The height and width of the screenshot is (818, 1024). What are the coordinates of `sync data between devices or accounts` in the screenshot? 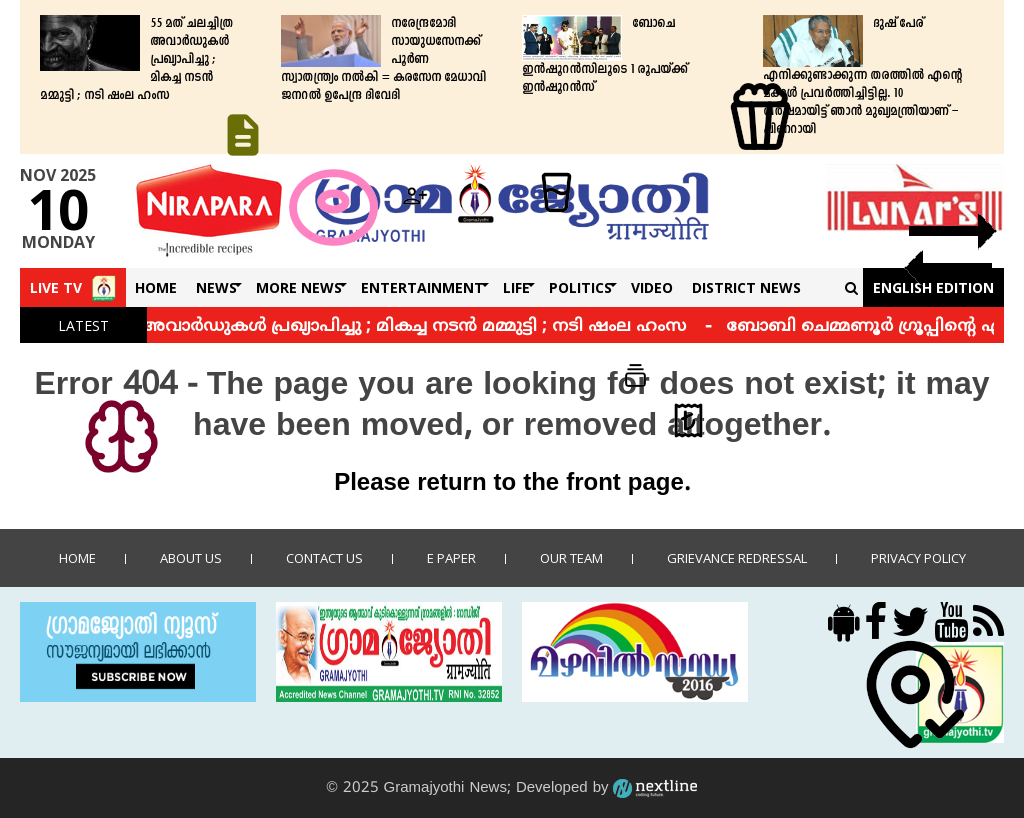 It's located at (950, 249).